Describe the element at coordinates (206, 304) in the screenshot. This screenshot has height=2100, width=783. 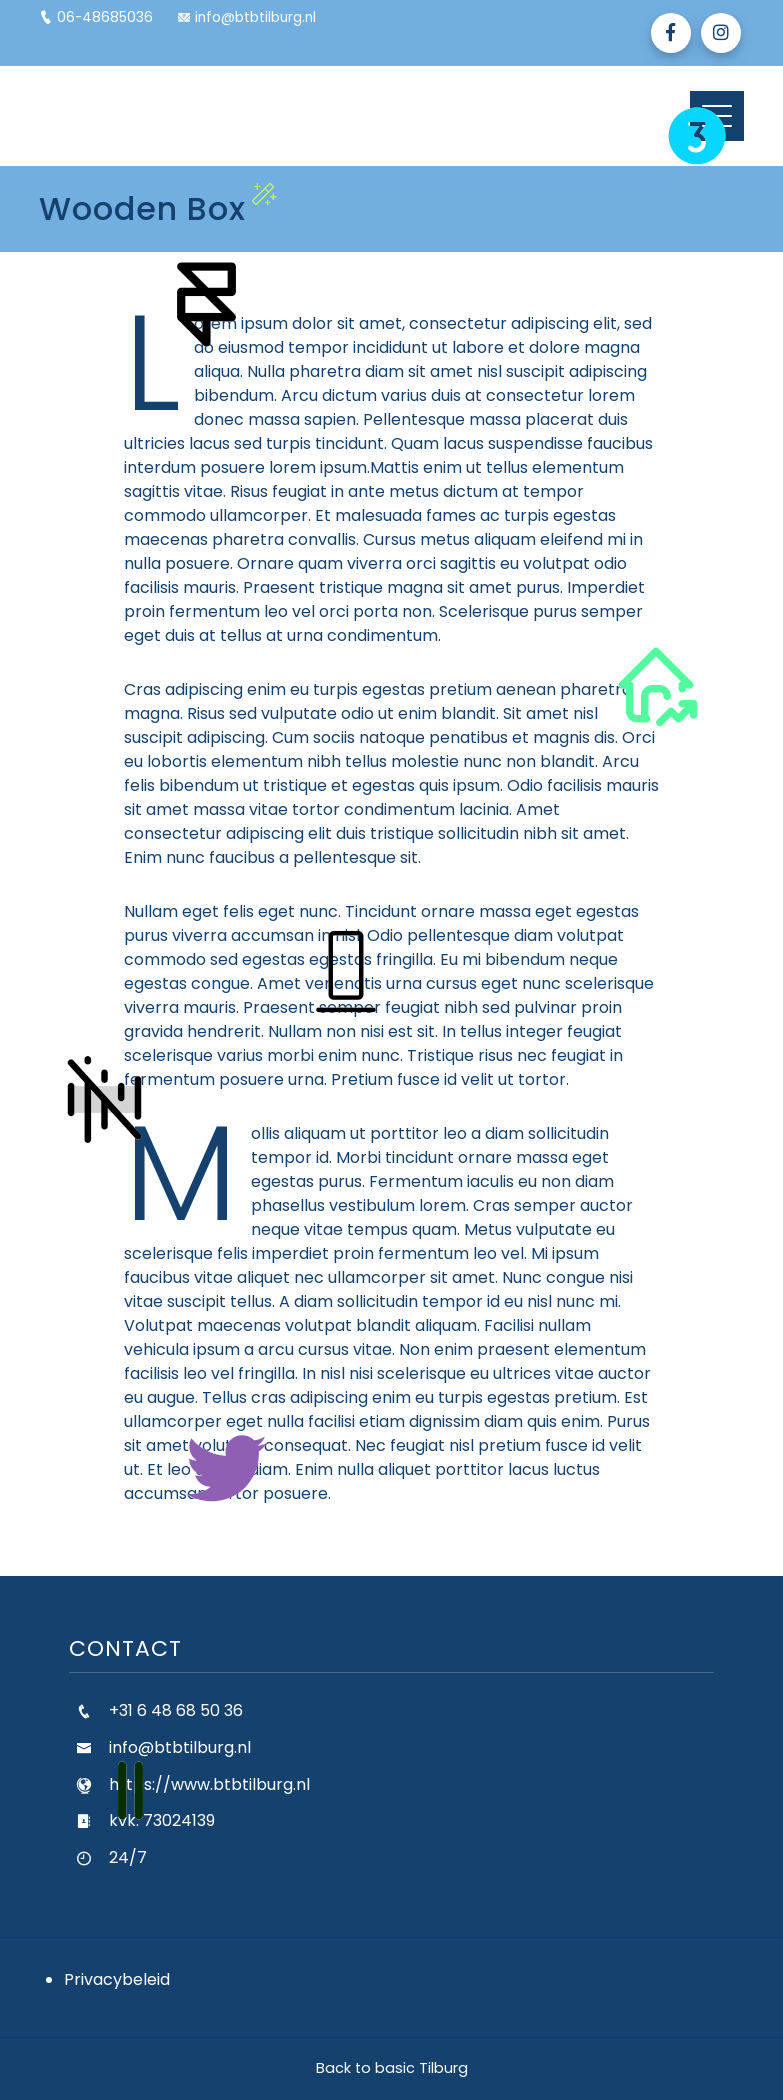
I see `open Framer design tool` at that location.